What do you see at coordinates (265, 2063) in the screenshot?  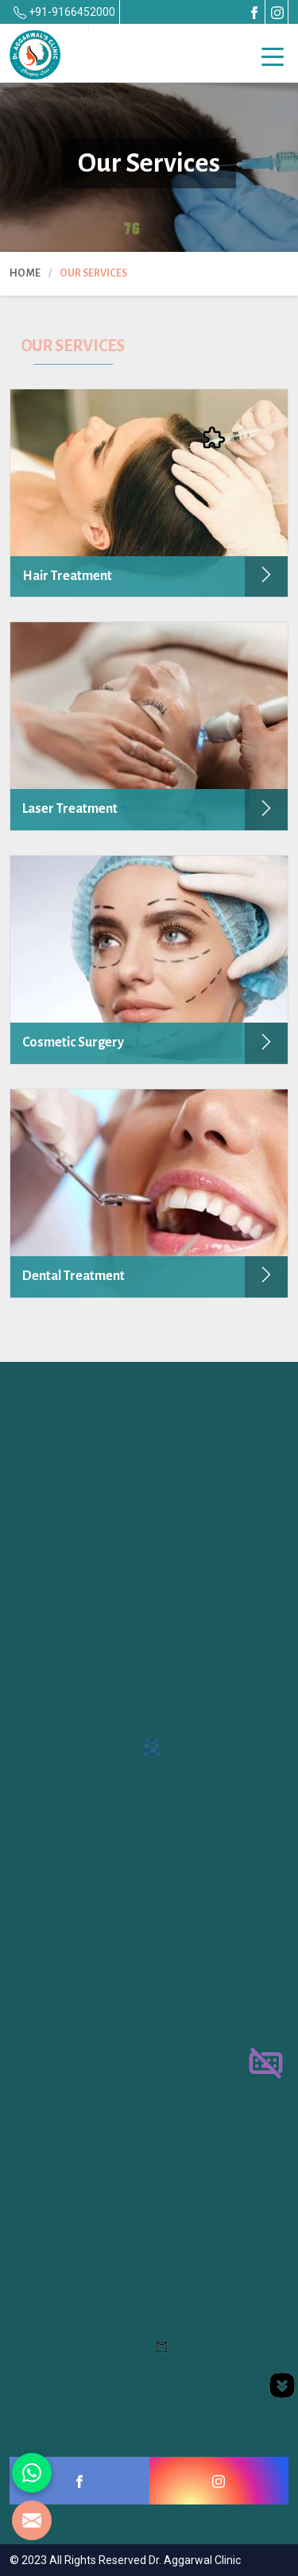 I see `disable keyboard input` at bounding box center [265, 2063].